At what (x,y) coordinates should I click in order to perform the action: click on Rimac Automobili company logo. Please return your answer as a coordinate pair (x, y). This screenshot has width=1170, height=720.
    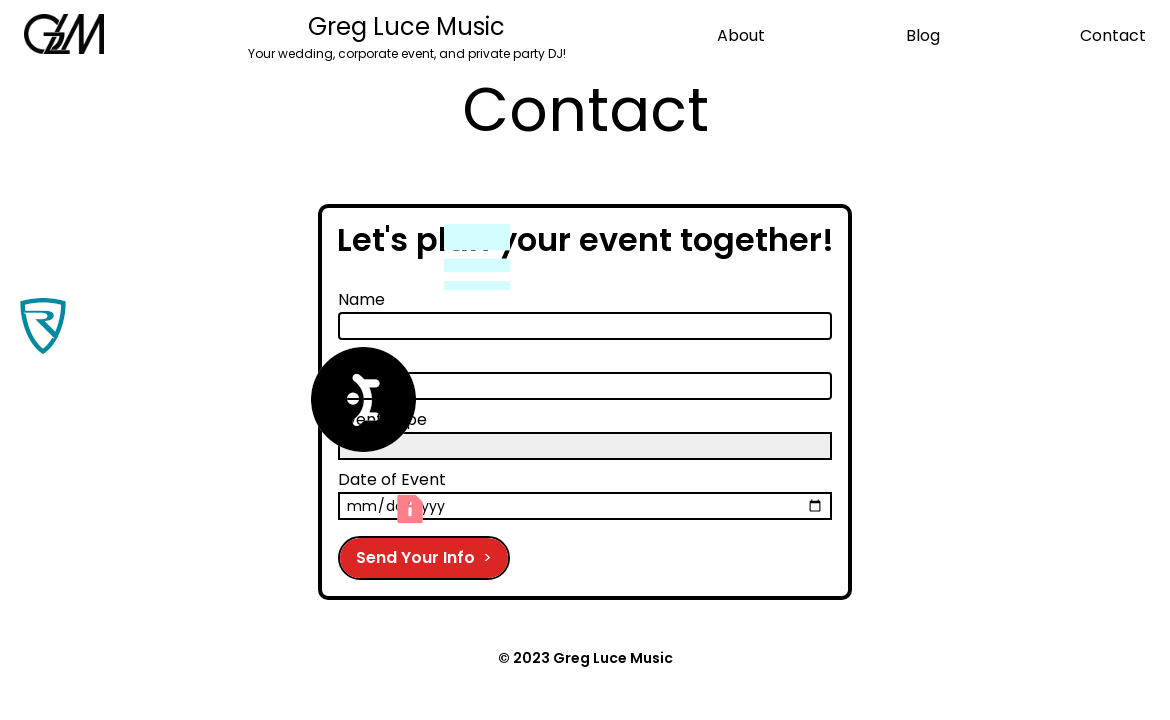
    Looking at the image, I should click on (43, 326).